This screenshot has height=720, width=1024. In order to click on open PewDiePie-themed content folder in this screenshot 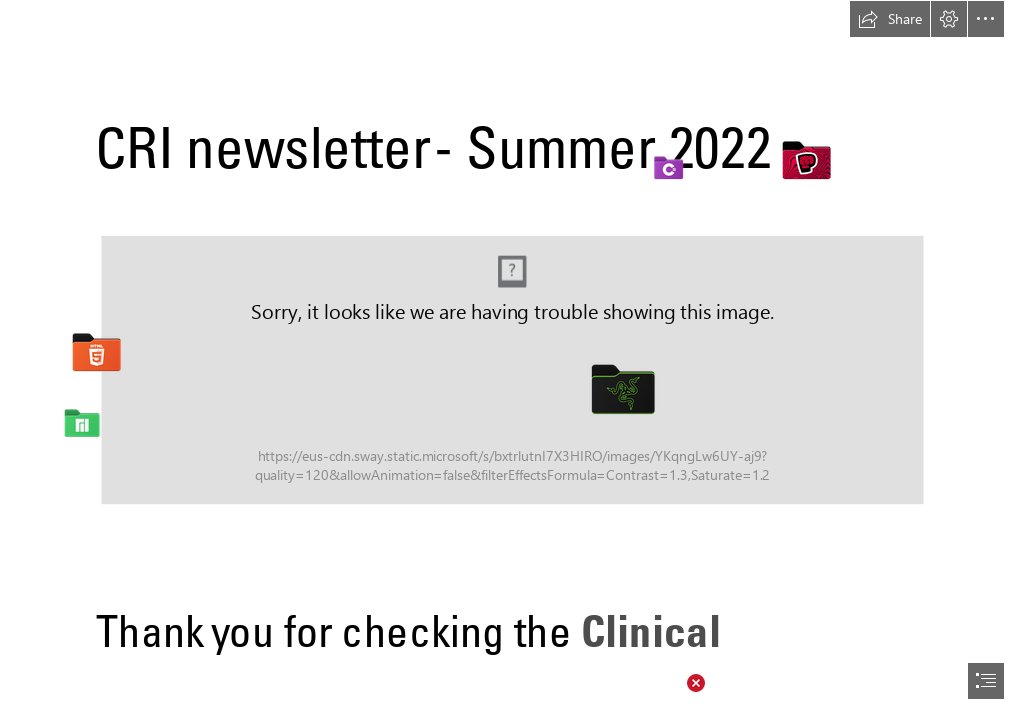, I will do `click(806, 161)`.